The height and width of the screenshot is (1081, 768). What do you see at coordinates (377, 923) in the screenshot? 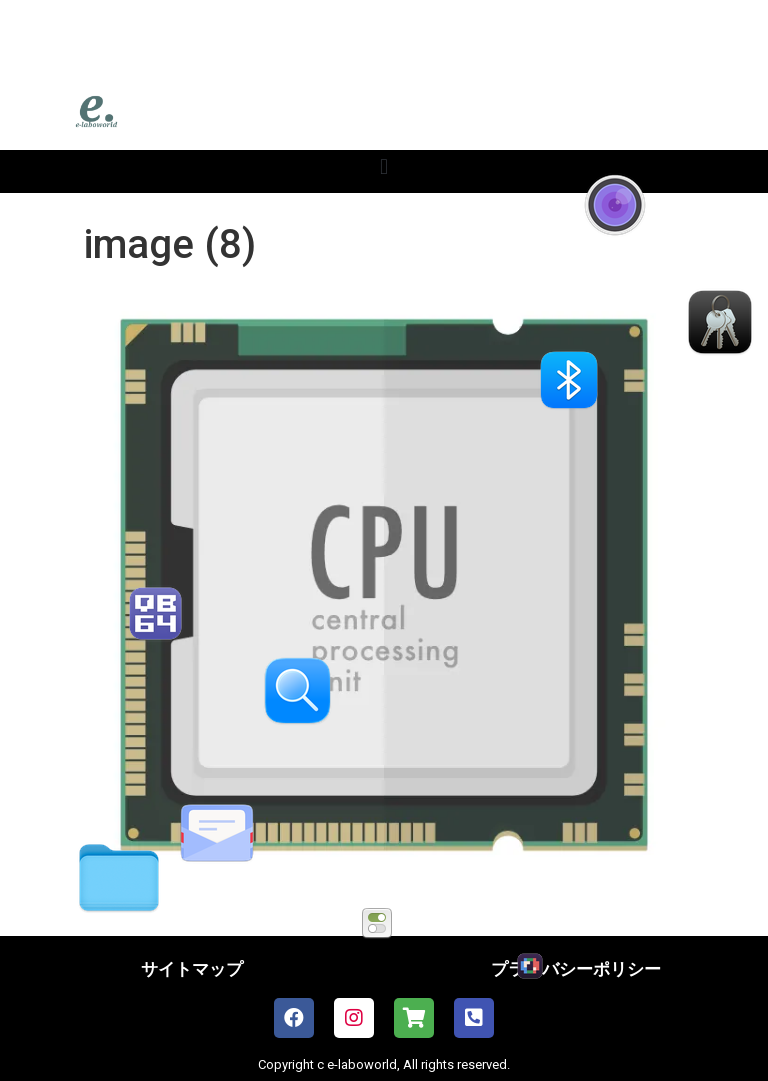
I see `open gnome tweaks to customize system settings` at bounding box center [377, 923].